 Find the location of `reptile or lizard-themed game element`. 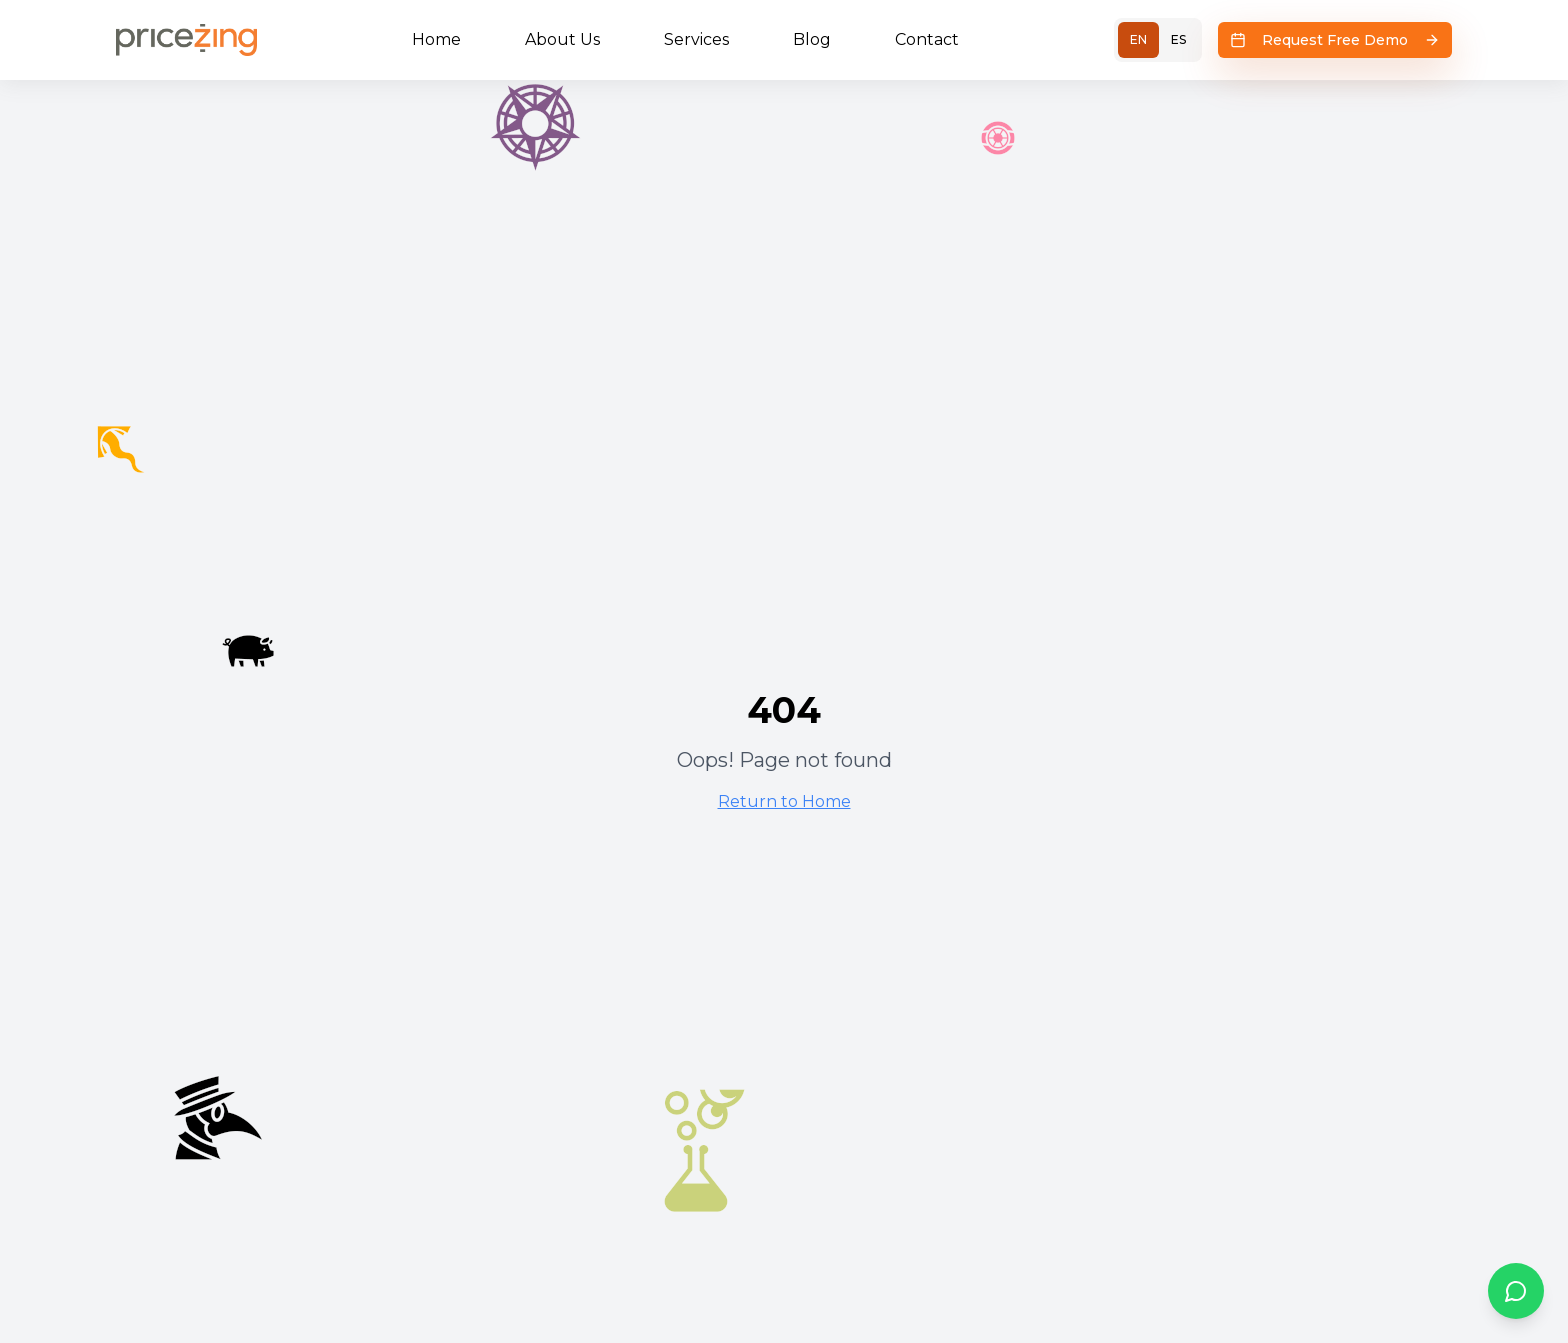

reptile or lizard-themed game element is located at coordinates (121, 449).